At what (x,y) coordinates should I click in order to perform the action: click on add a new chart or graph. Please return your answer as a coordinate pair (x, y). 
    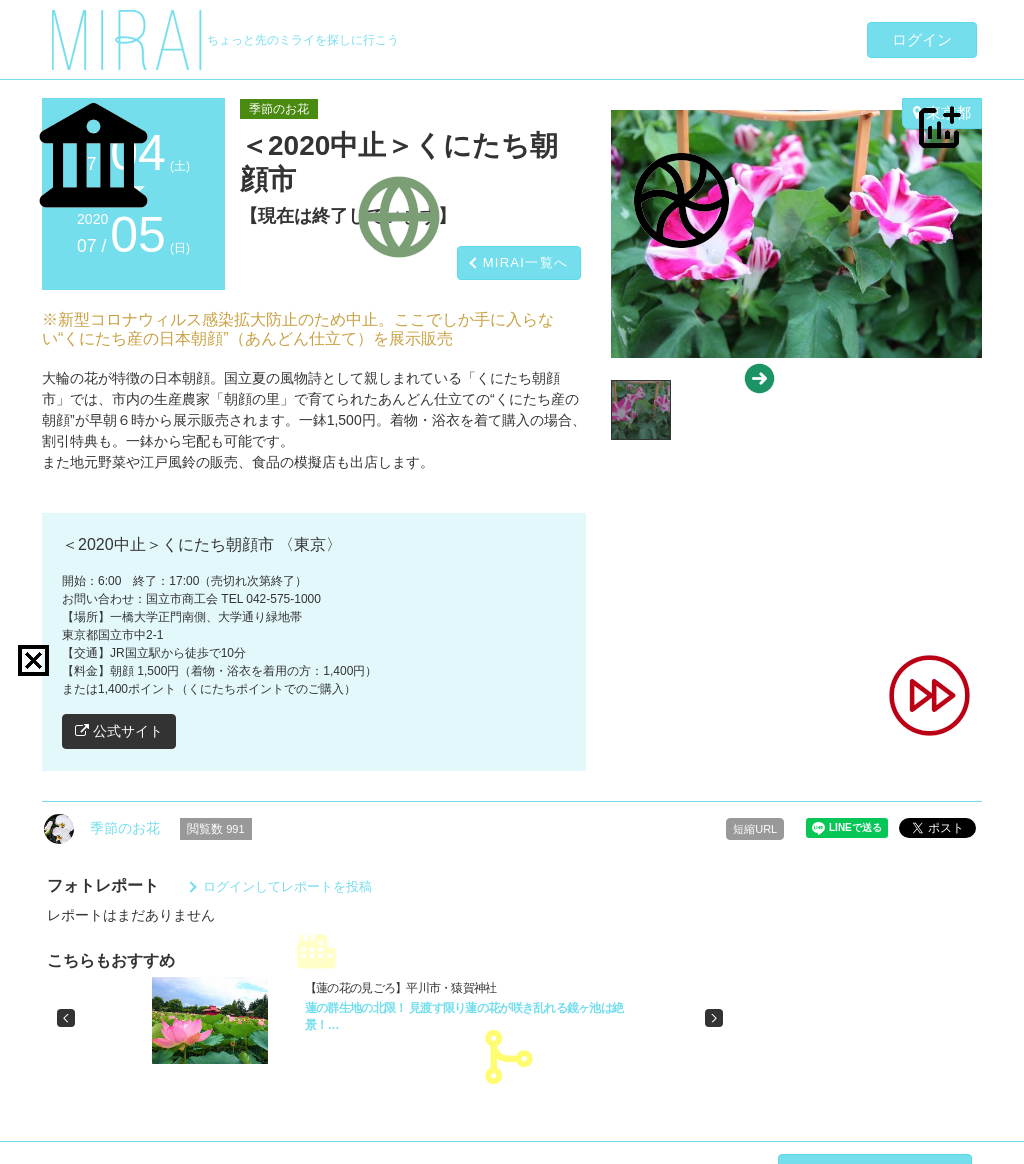
    Looking at the image, I should click on (939, 128).